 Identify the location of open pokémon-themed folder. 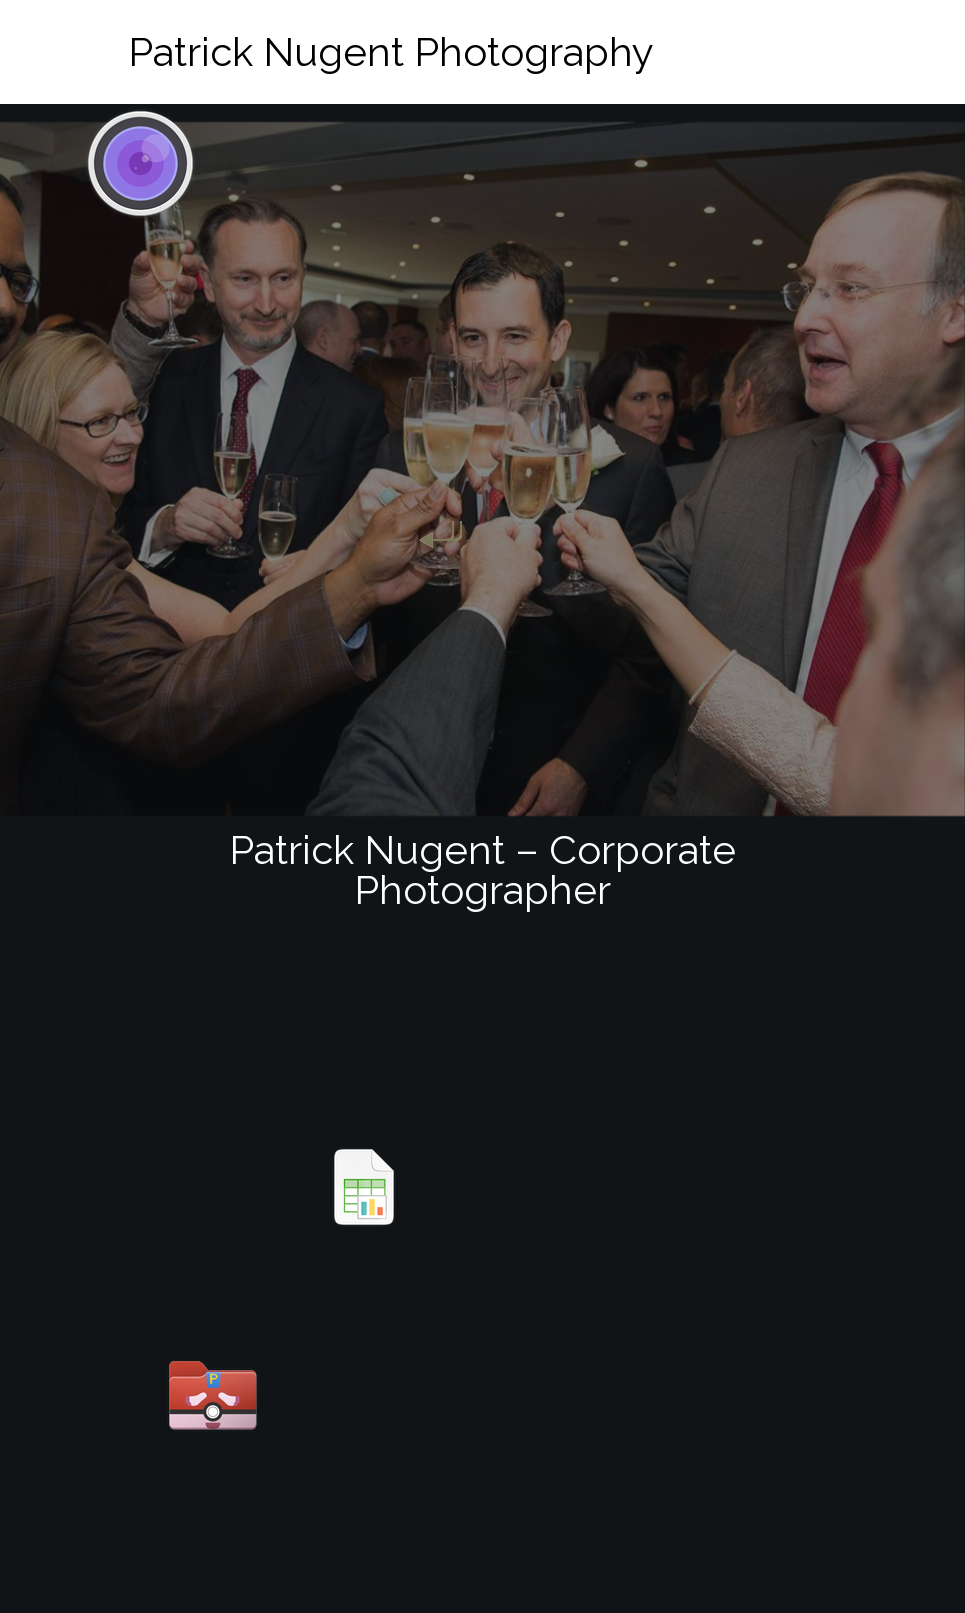
(212, 1397).